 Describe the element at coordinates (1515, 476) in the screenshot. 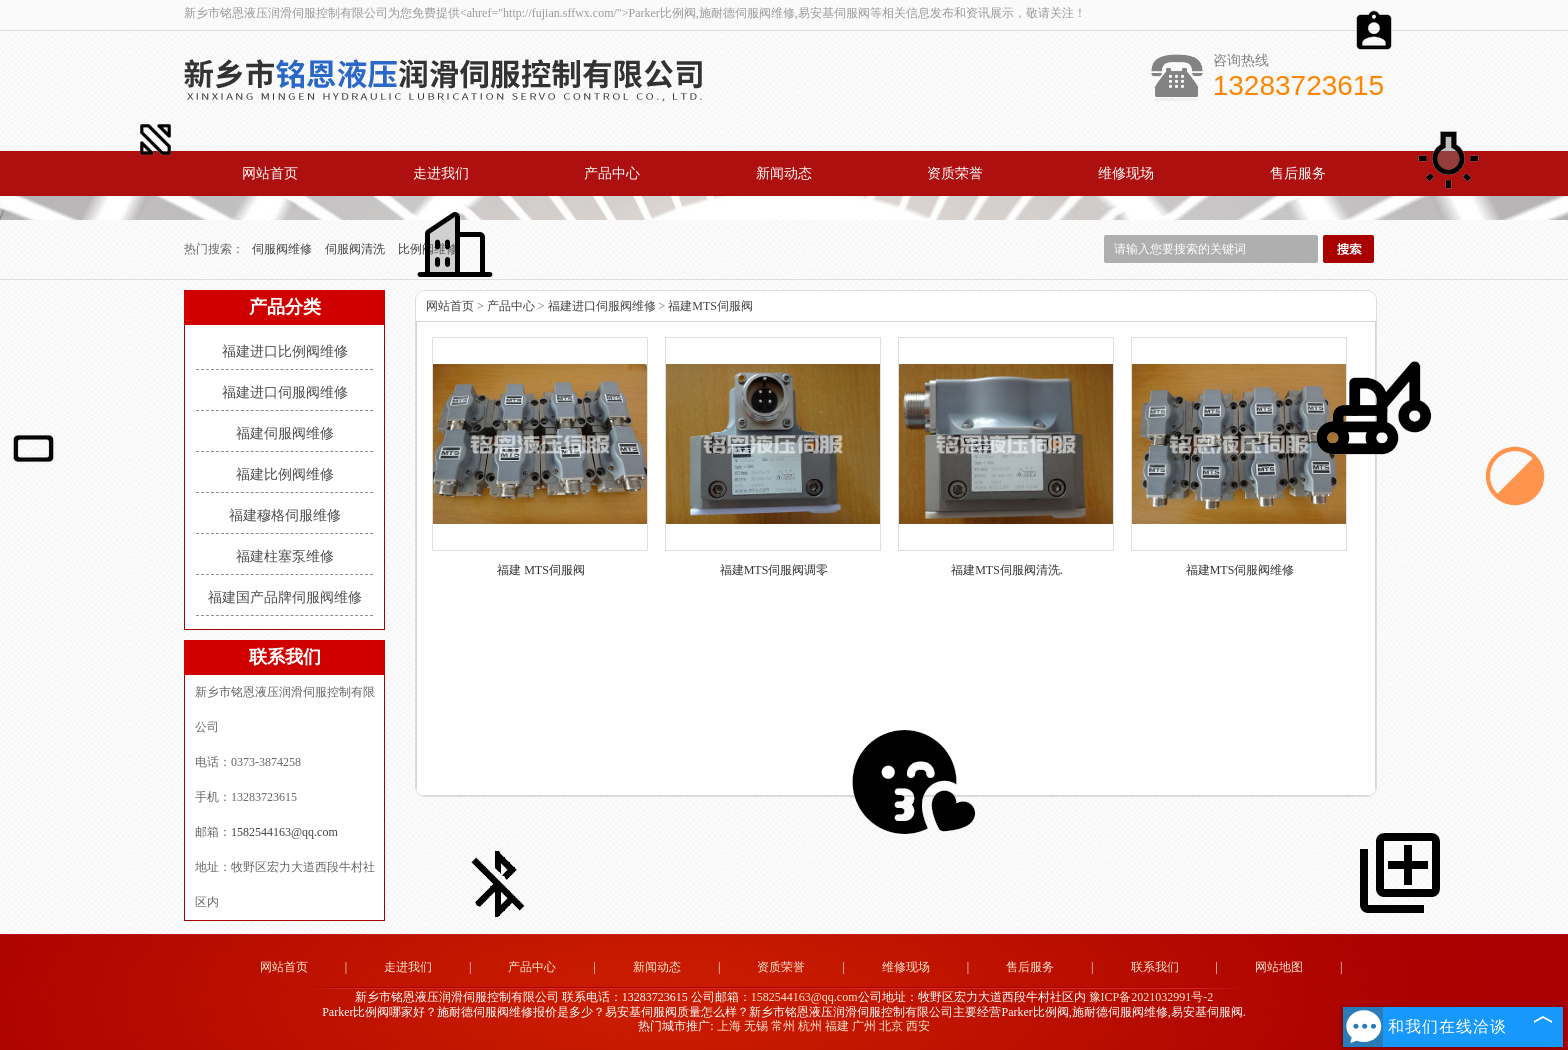

I see `toggle contrast or dark/light mode` at that location.